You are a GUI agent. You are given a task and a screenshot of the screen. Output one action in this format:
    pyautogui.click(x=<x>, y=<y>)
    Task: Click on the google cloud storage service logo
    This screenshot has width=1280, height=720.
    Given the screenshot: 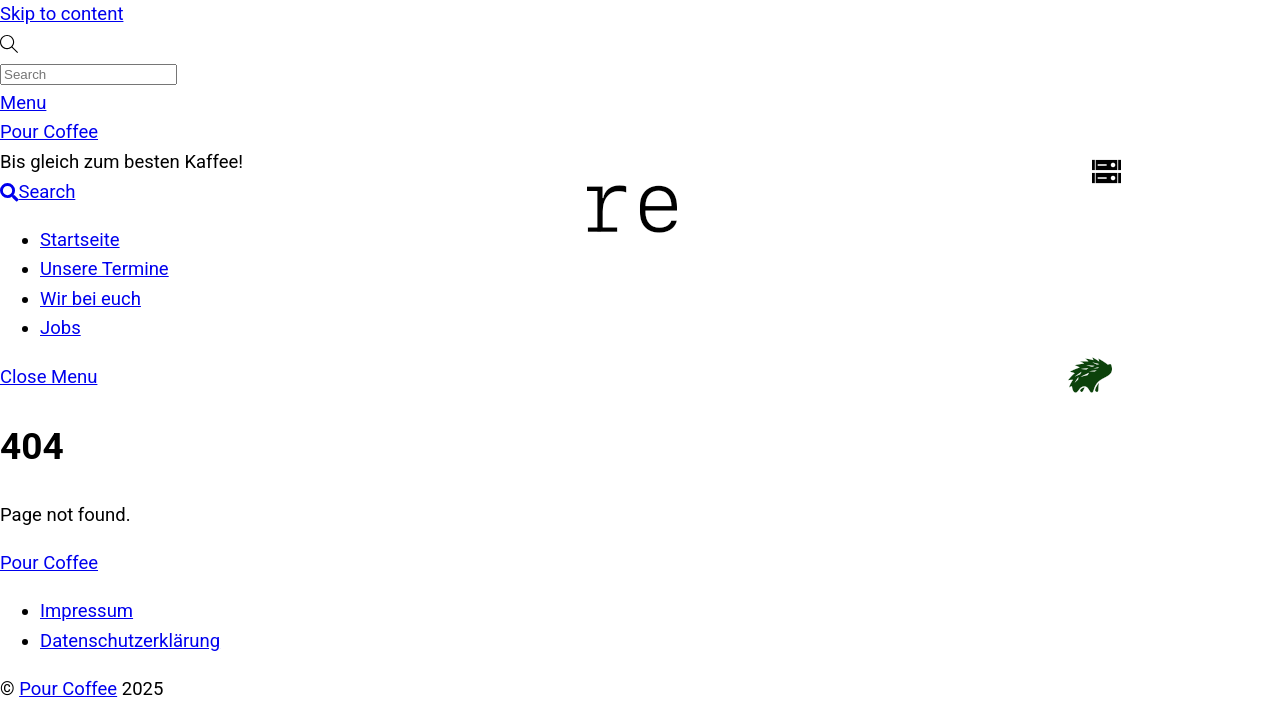 What is the action you would take?
    pyautogui.click(x=1106, y=171)
    